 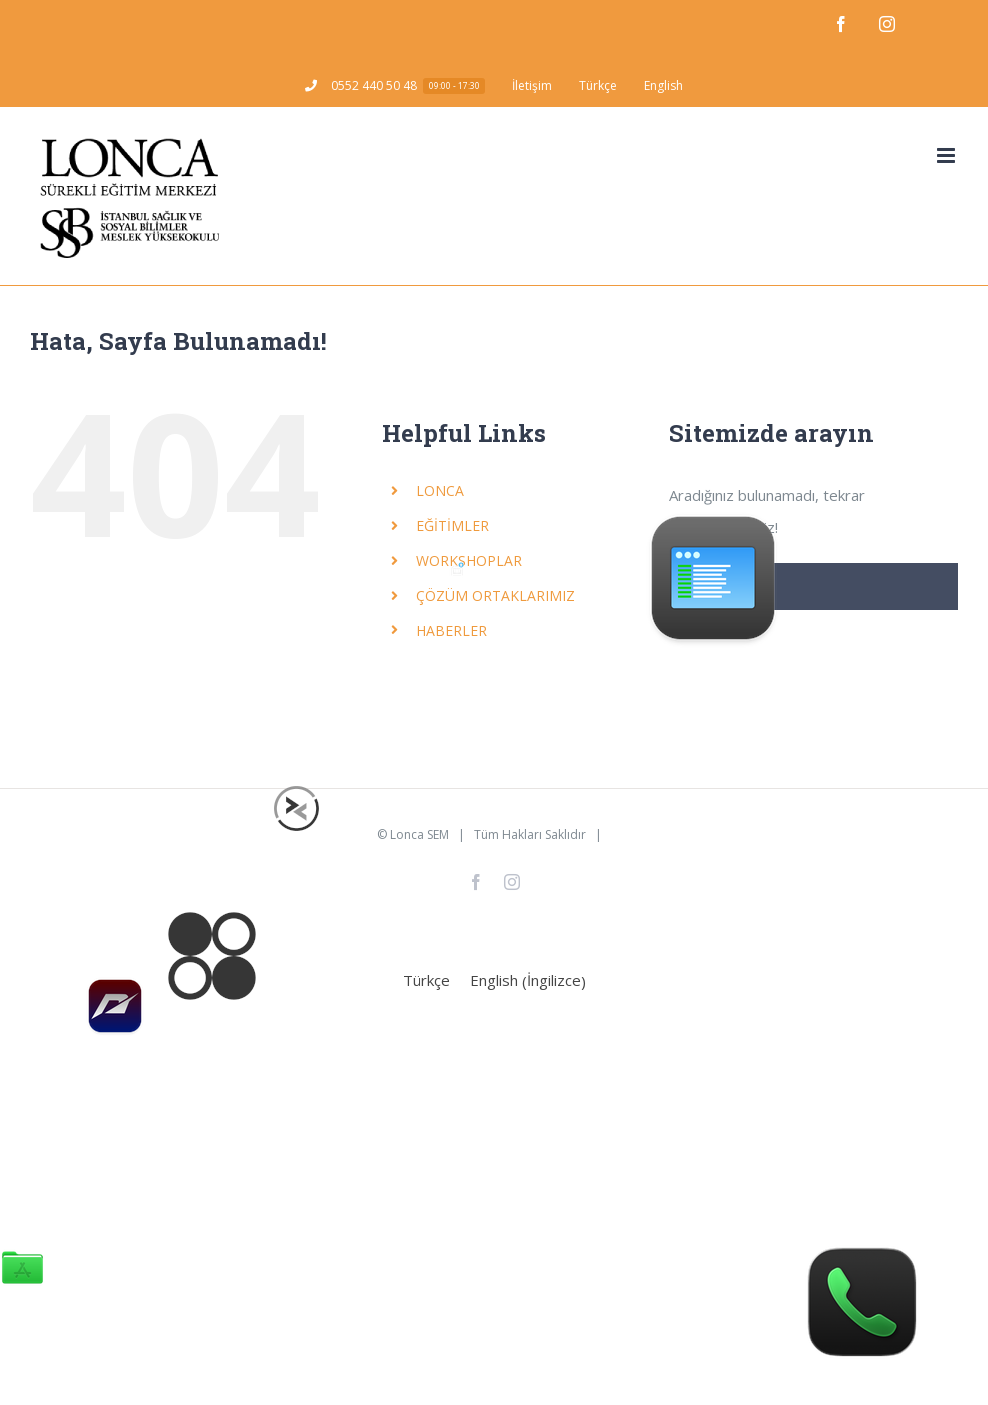 What do you see at coordinates (115, 1006) in the screenshot?
I see `launch need for speed hot pursuit game` at bounding box center [115, 1006].